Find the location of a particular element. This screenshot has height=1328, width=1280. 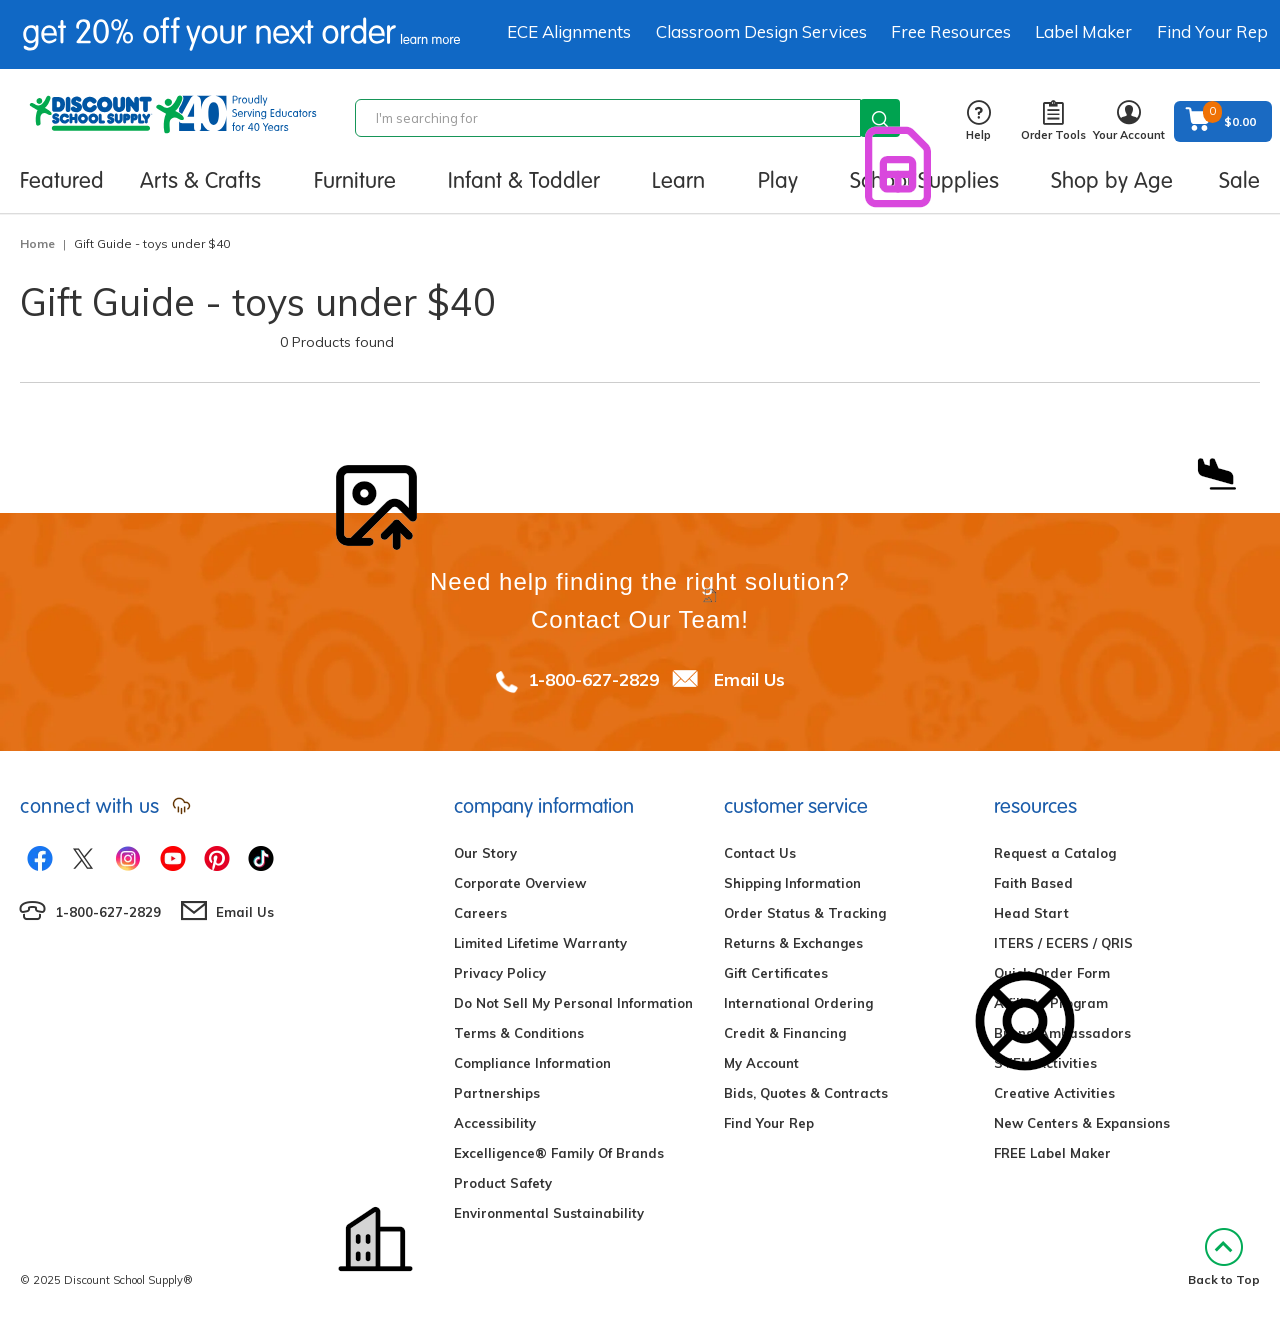

access help or support is located at coordinates (1025, 1021).